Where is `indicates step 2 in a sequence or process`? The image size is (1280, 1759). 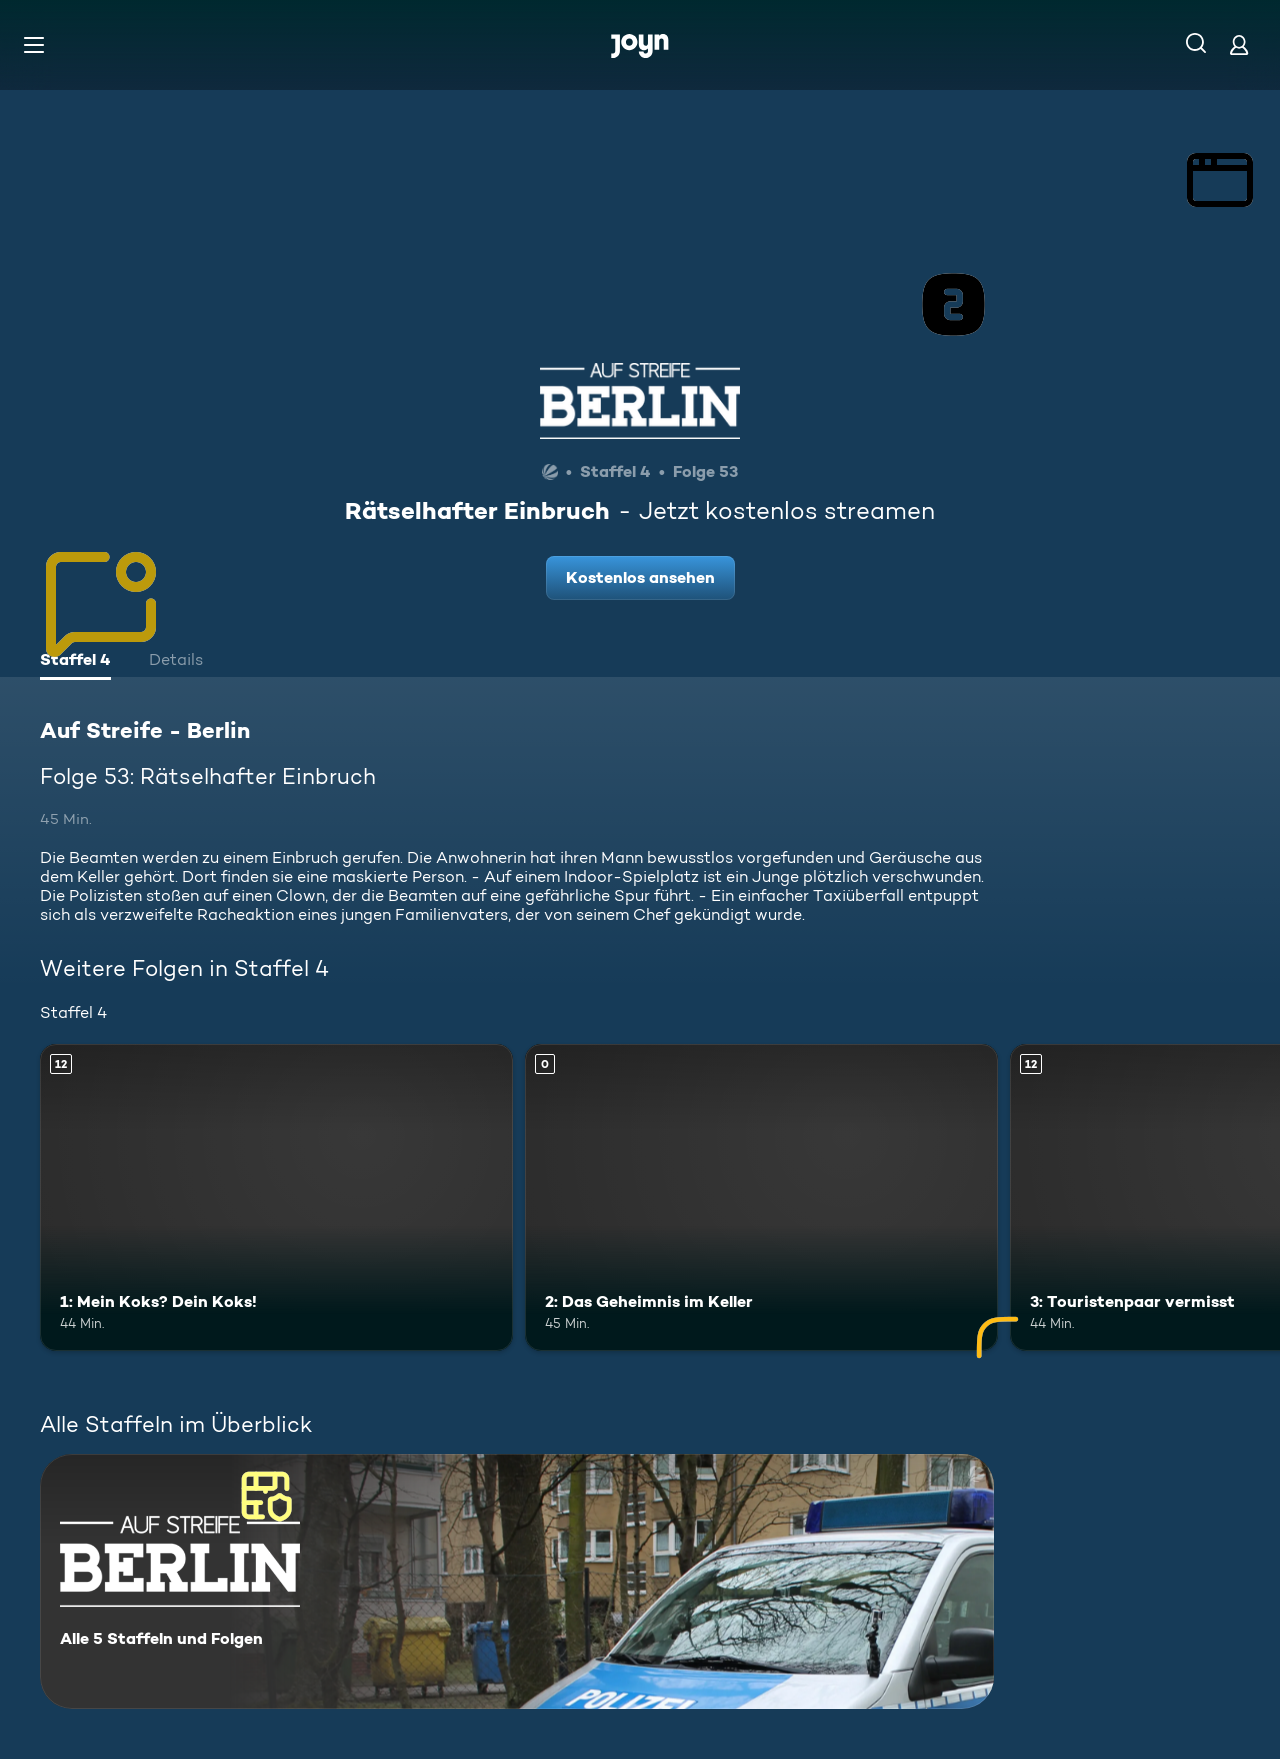 indicates step 2 in a sequence or process is located at coordinates (953, 304).